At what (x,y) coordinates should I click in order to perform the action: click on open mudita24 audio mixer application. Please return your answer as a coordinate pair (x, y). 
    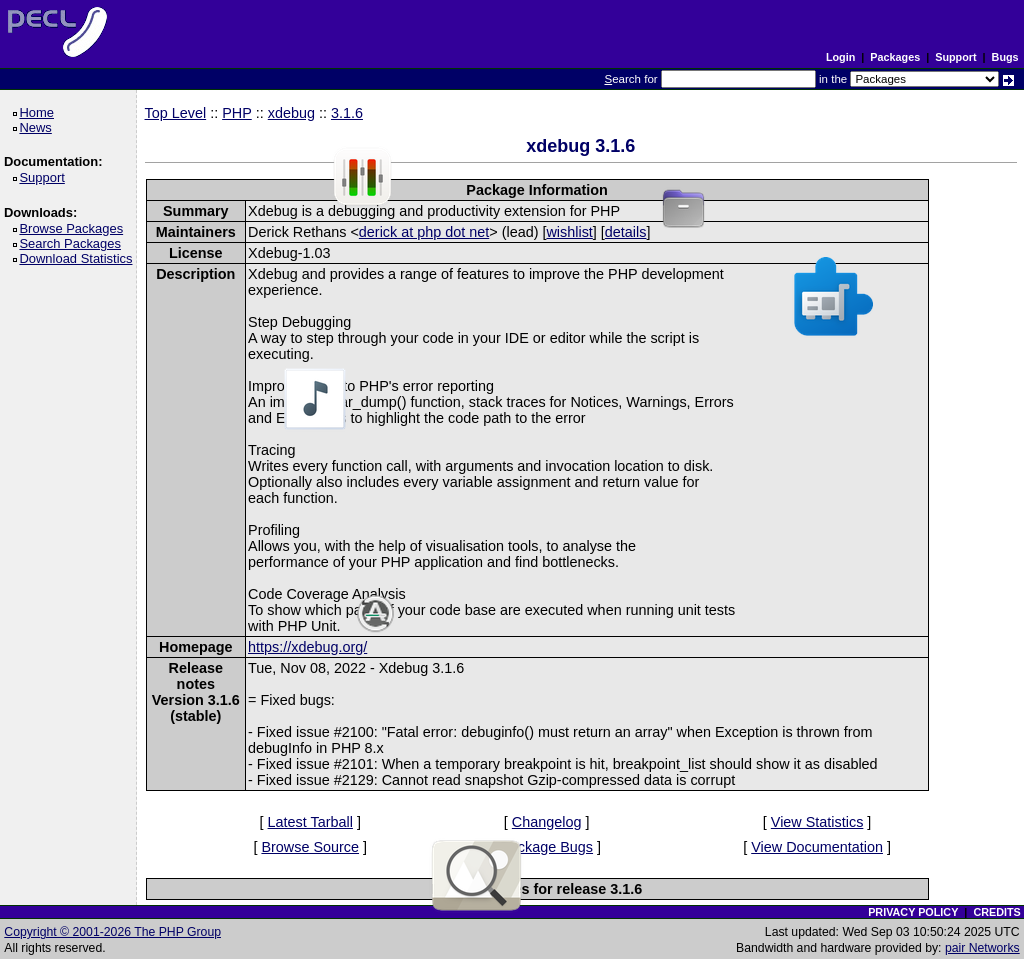
    Looking at the image, I should click on (362, 176).